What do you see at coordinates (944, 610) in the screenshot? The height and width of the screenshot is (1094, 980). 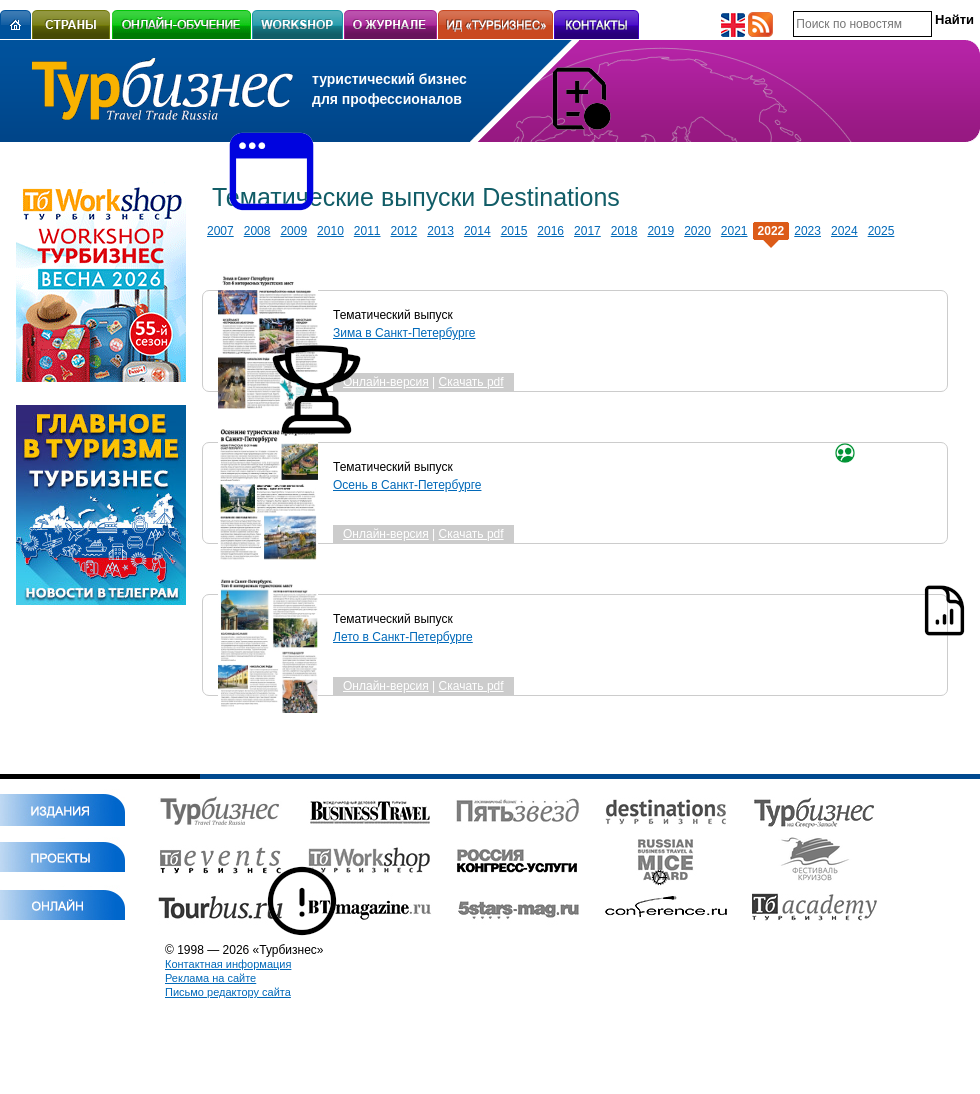 I see `view document analytics or statistics` at bounding box center [944, 610].